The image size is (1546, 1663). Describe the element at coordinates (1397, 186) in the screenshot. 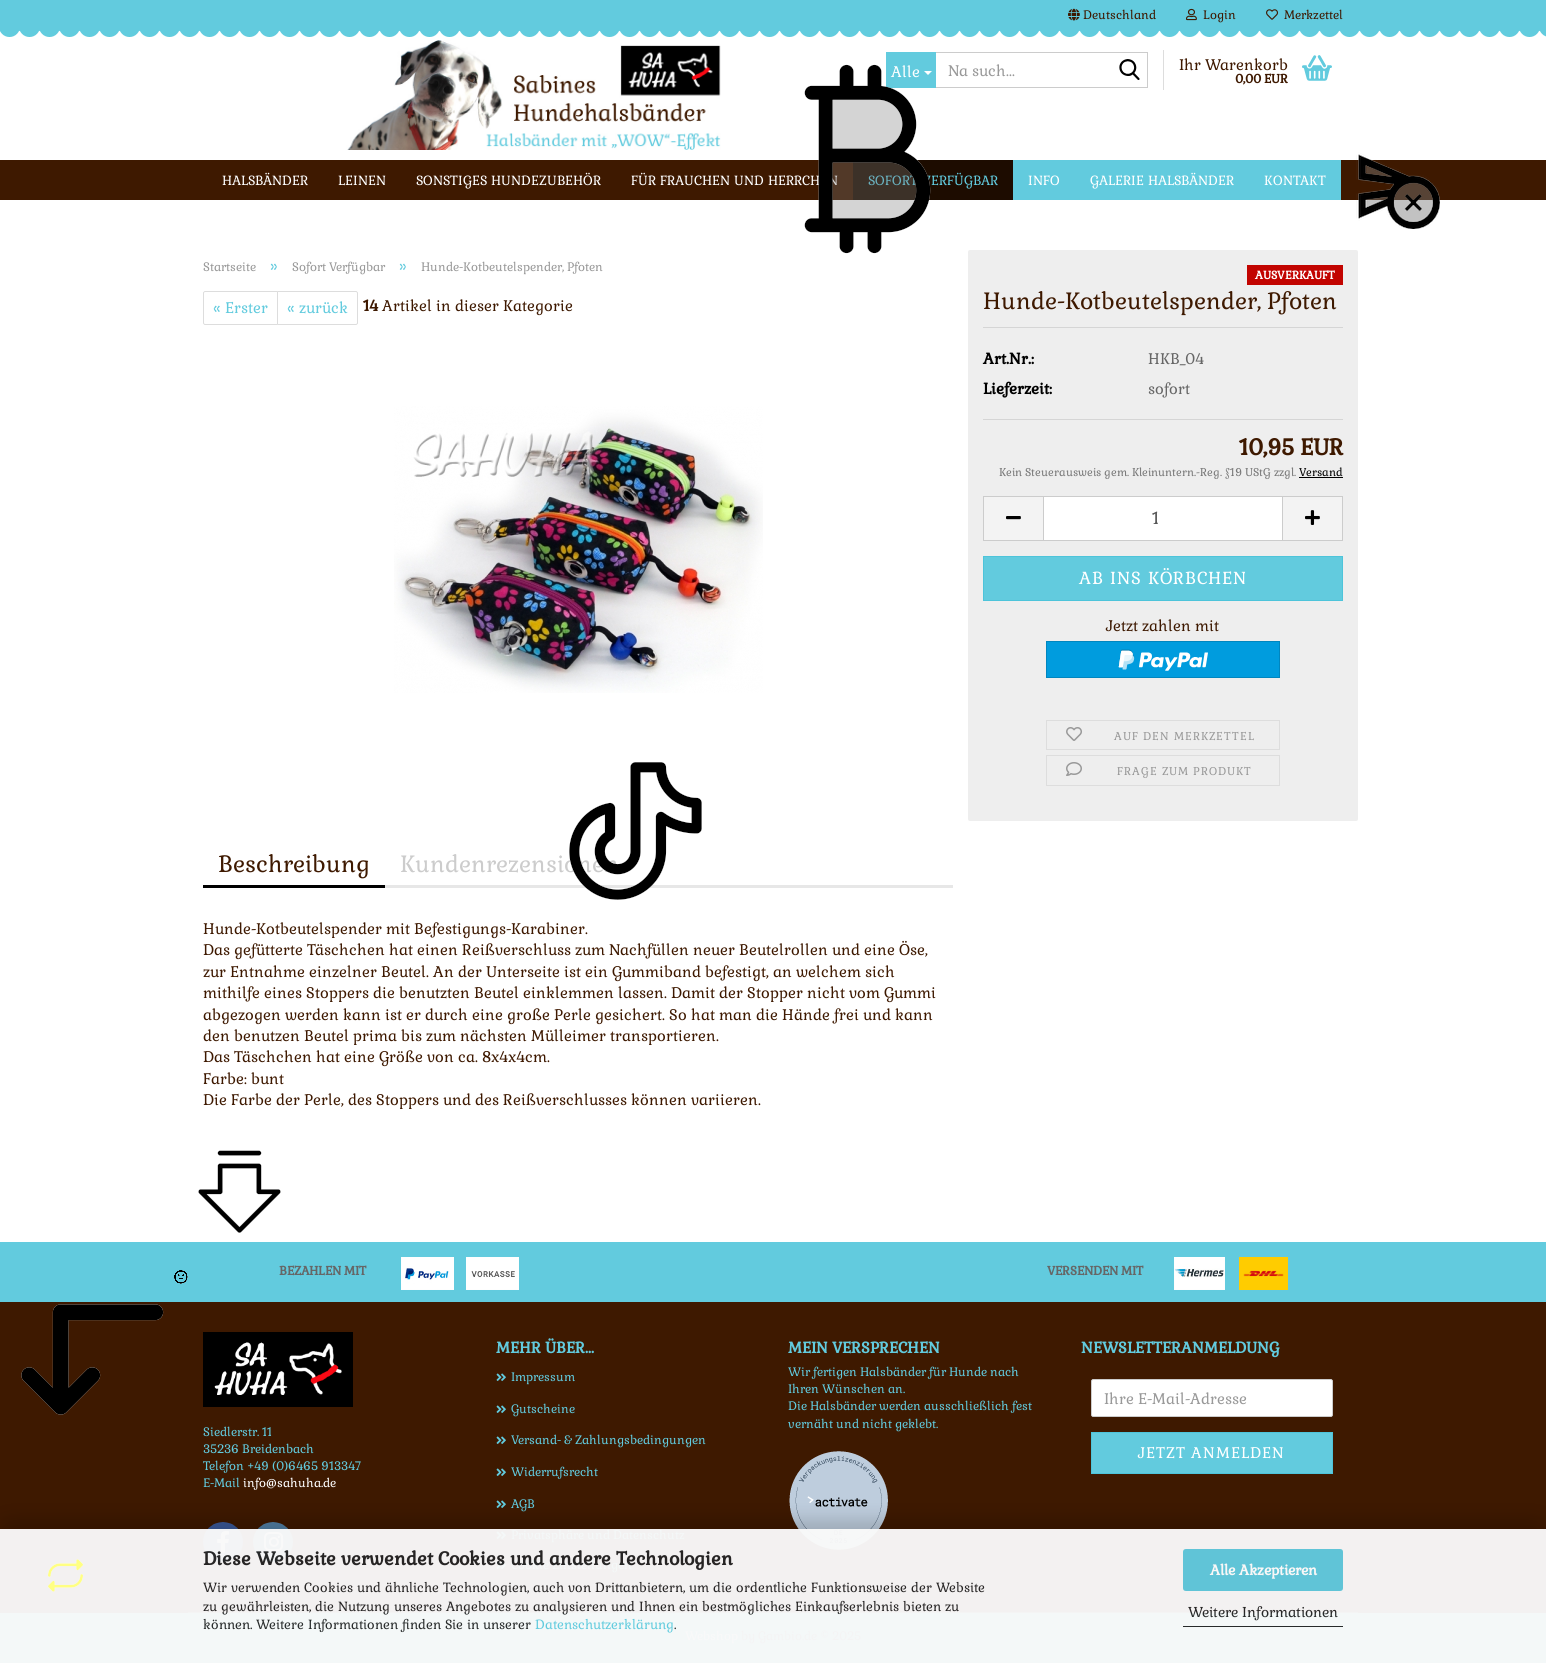

I see `cancel a scheduled message` at that location.